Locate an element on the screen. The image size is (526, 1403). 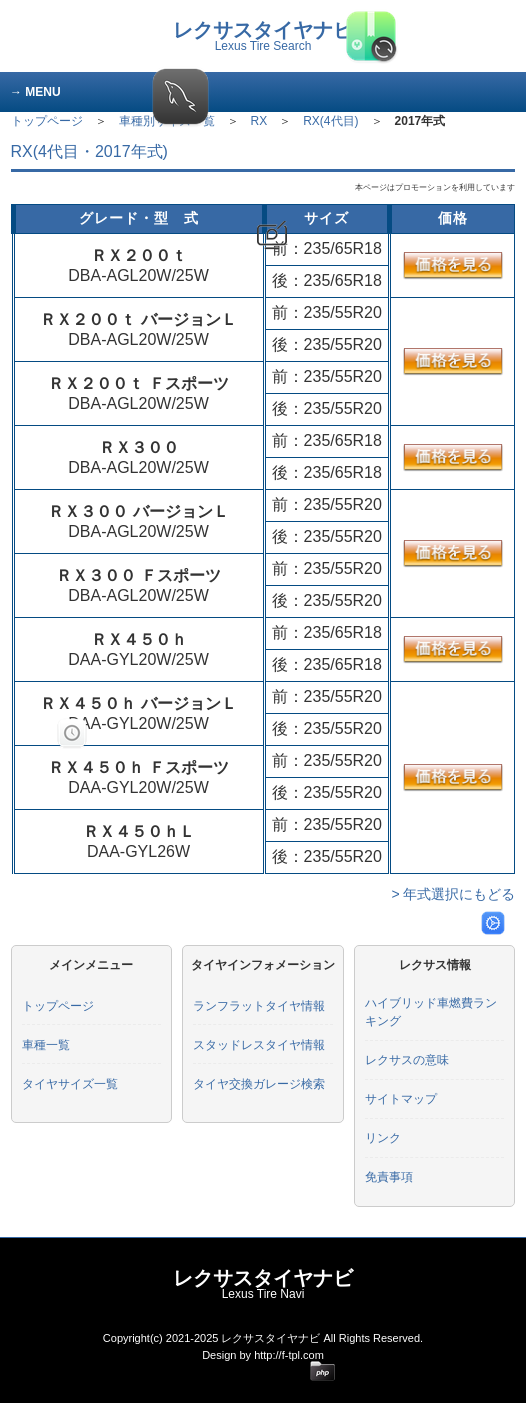
access system settings and preferences is located at coordinates (493, 923).